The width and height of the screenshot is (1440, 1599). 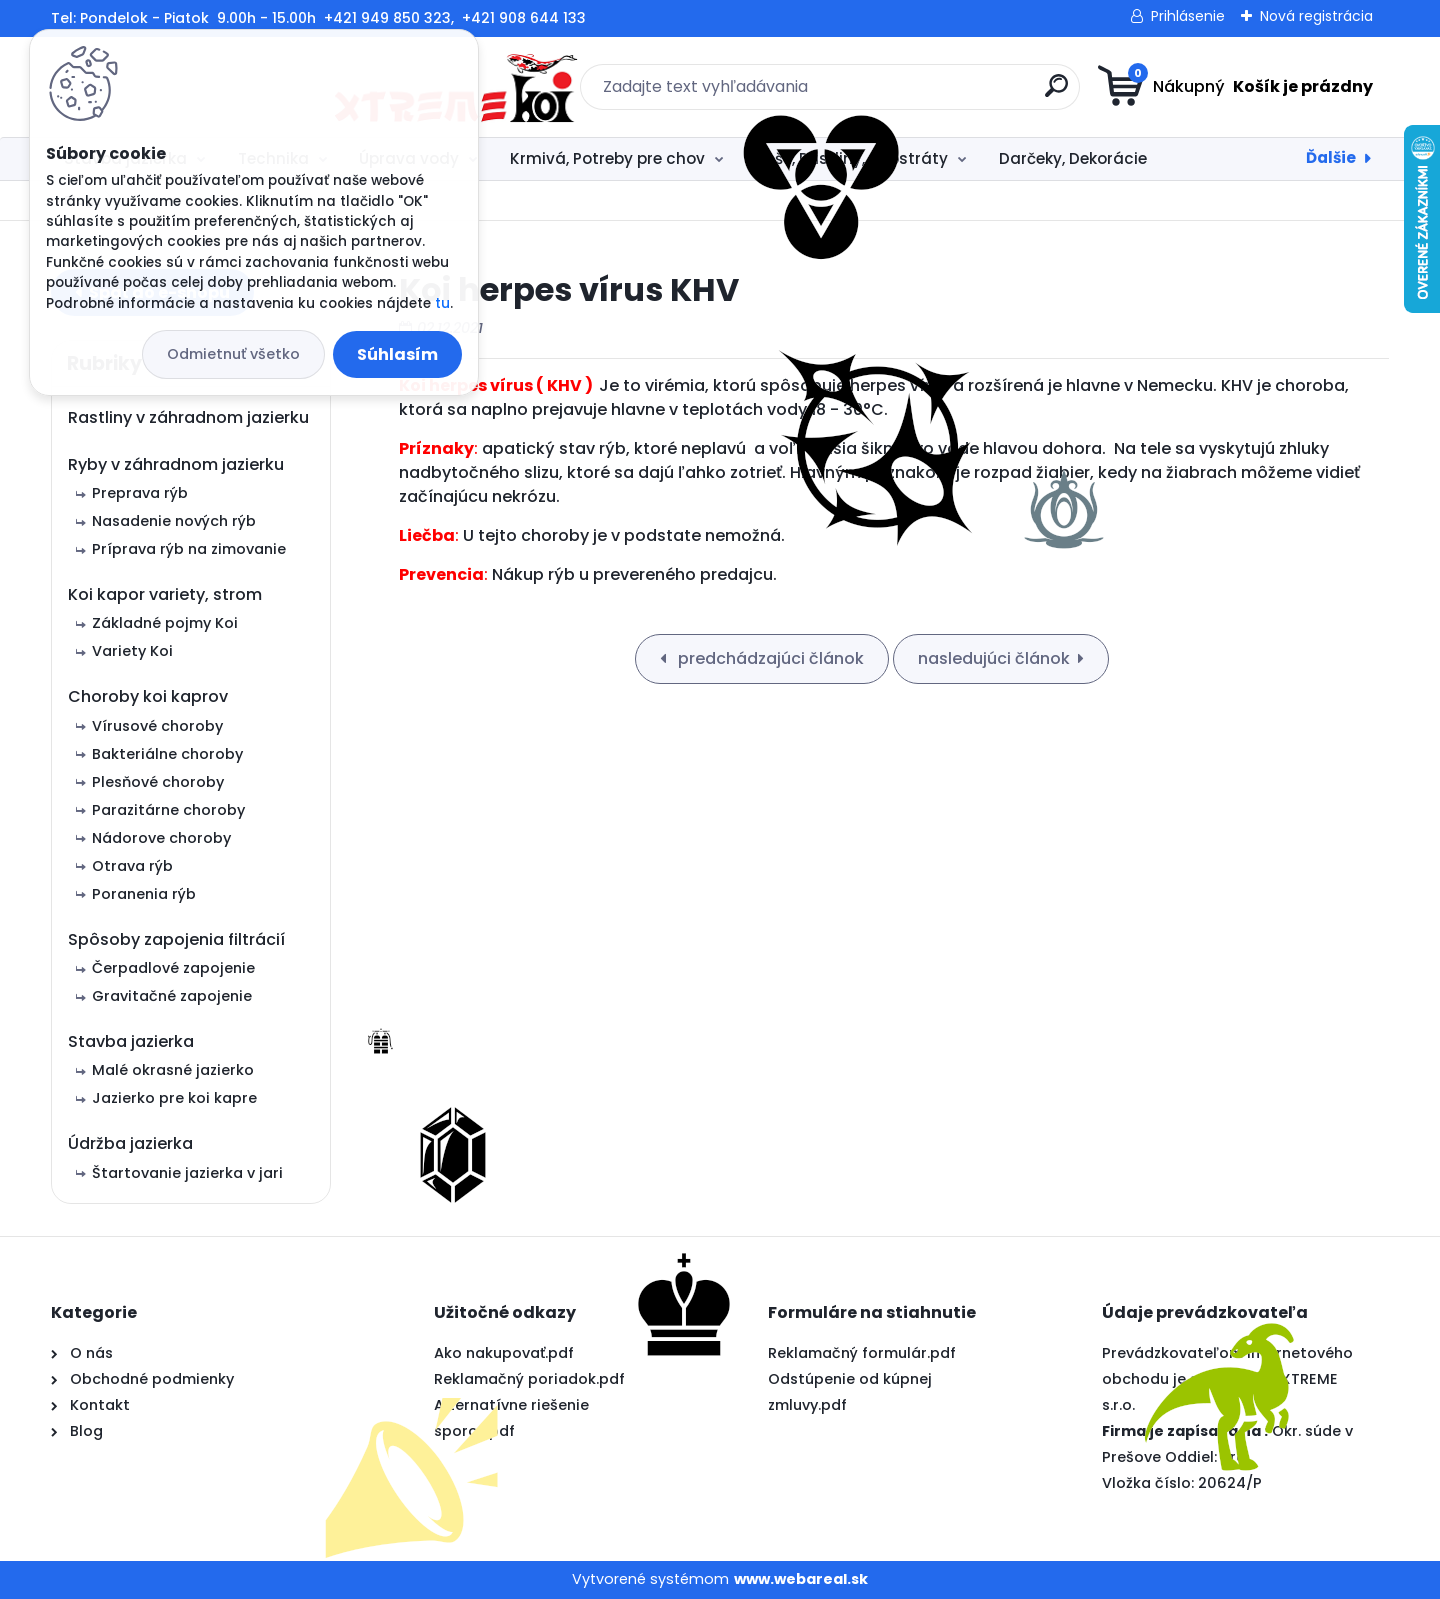 What do you see at coordinates (876, 445) in the screenshot?
I see `indicates magic or spell activation` at bounding box center [876, 445].